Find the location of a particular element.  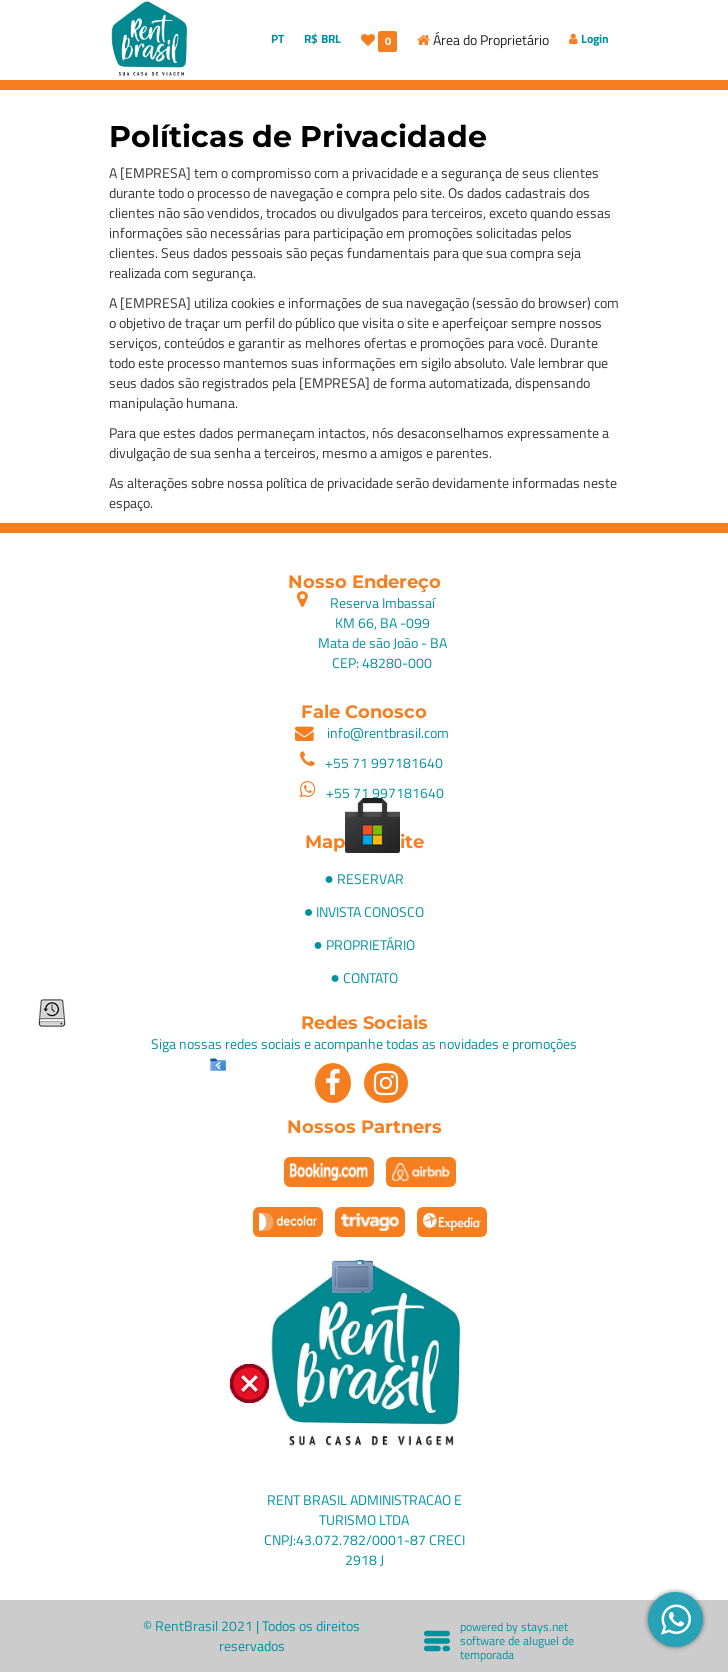

open the Microsoft Store app is located at coordinates (372, 825).